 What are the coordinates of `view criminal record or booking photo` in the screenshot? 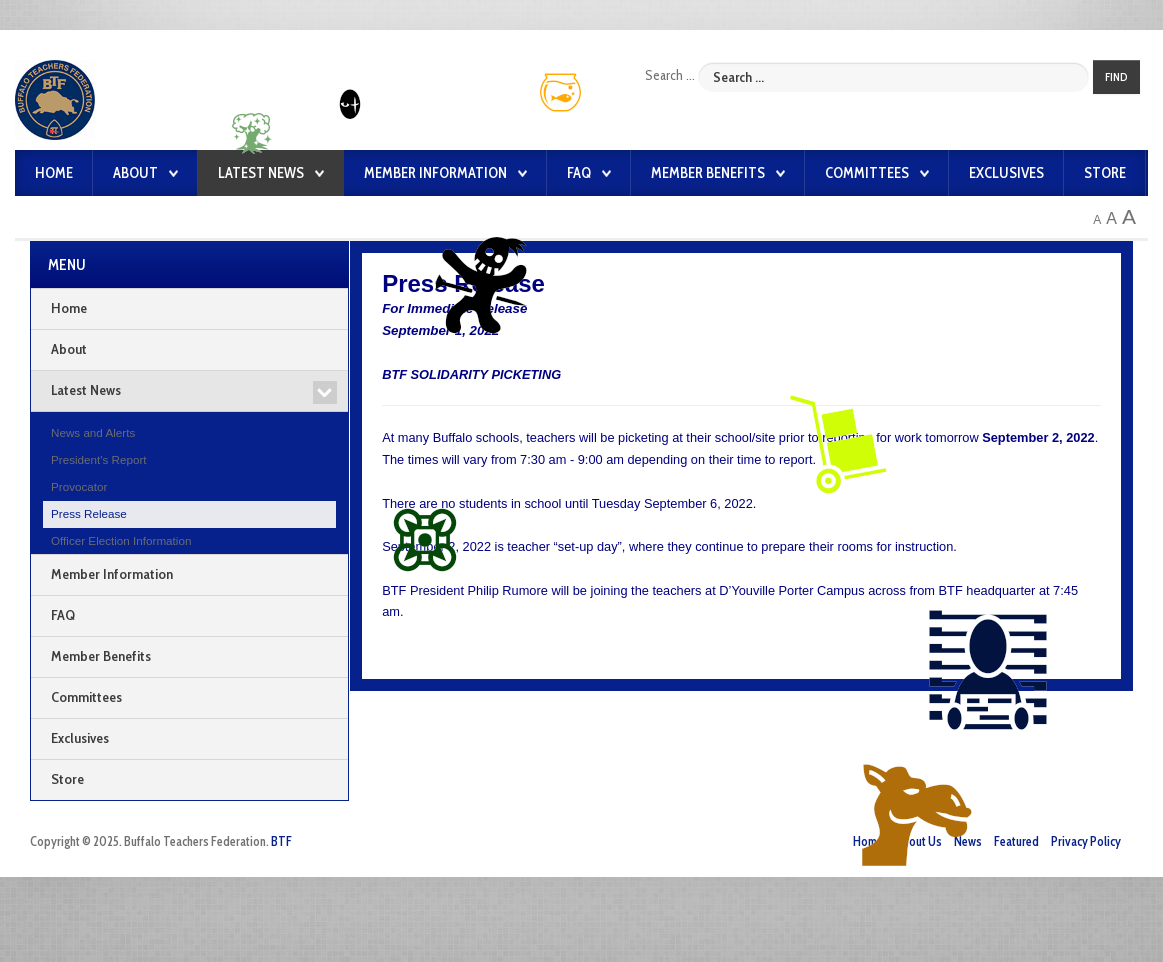 It's located at (988, 670).